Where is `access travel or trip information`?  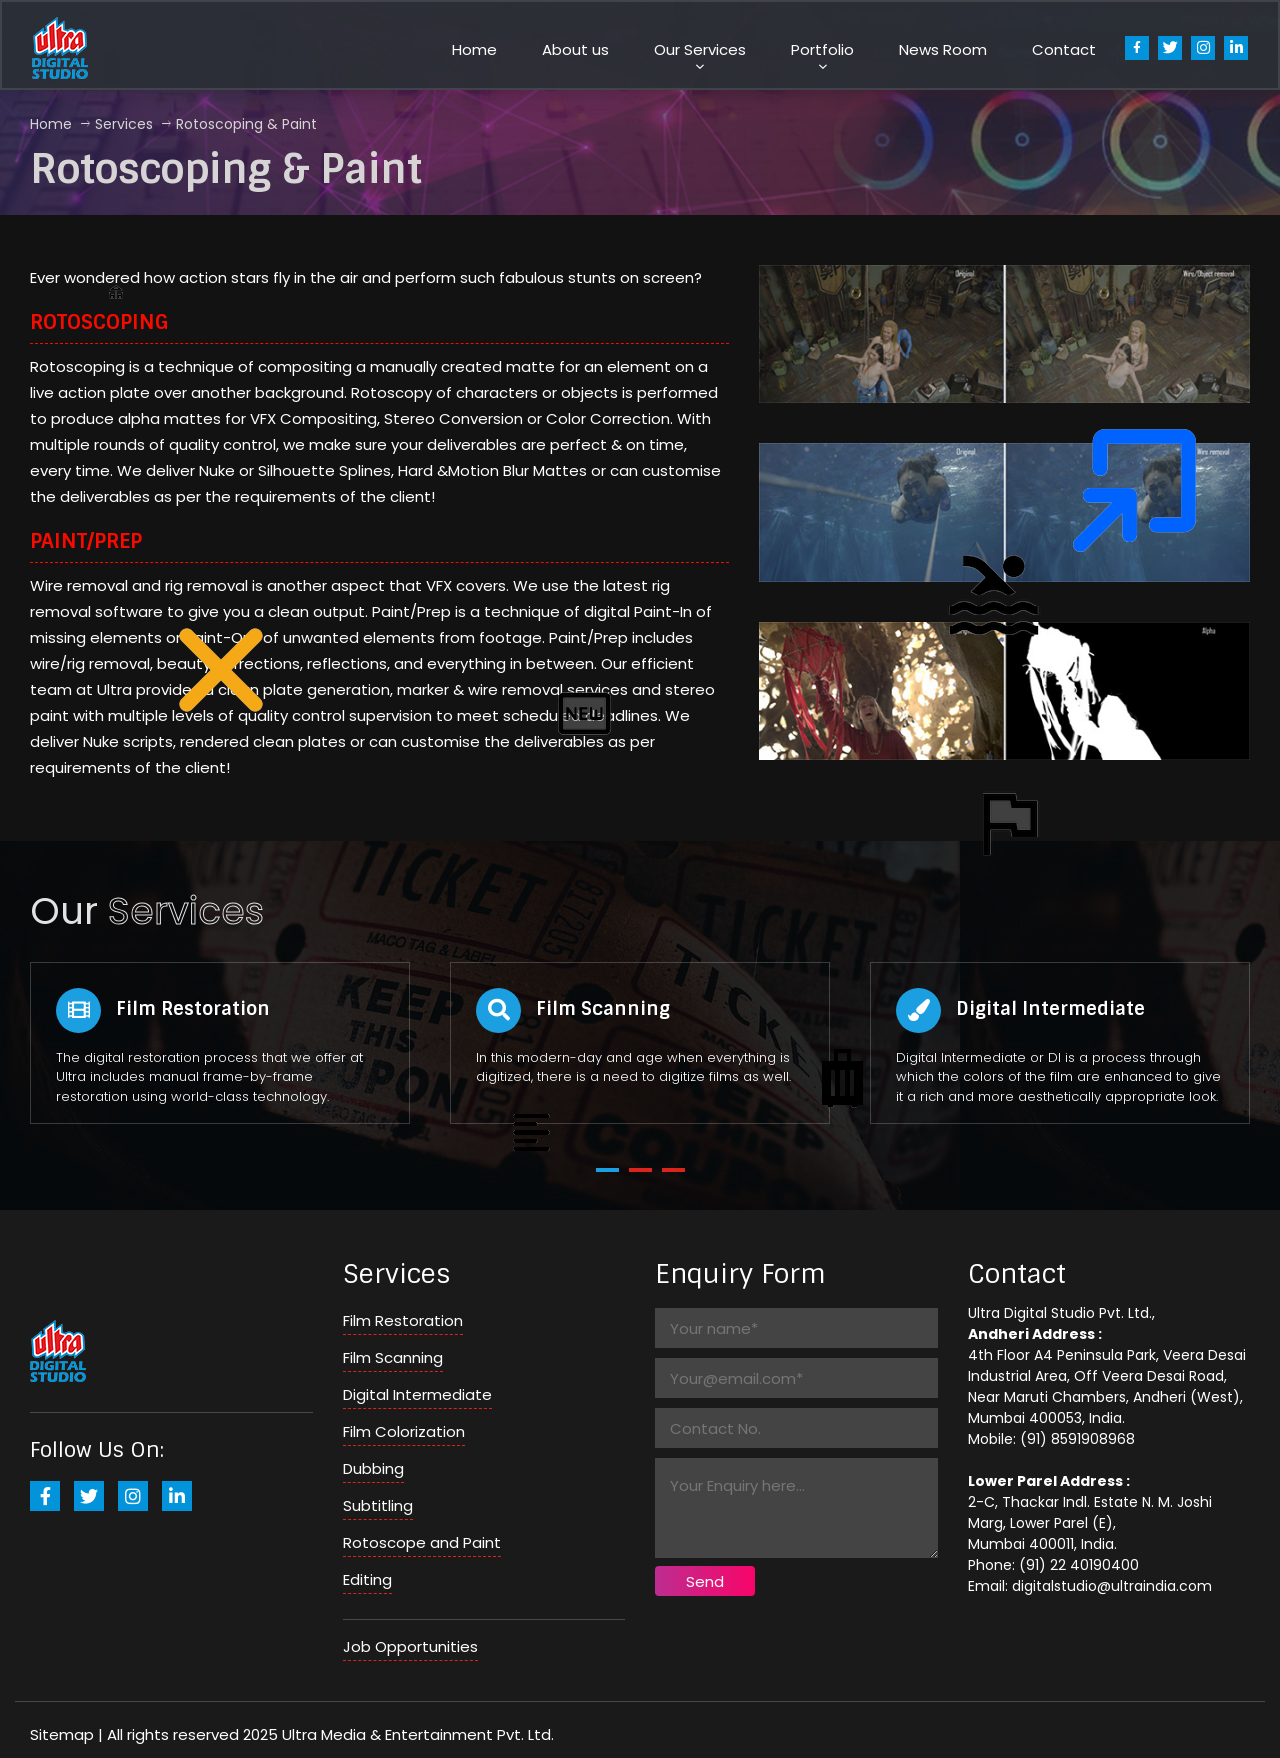
access travel or trip information is located at coordinates (842, 1078).